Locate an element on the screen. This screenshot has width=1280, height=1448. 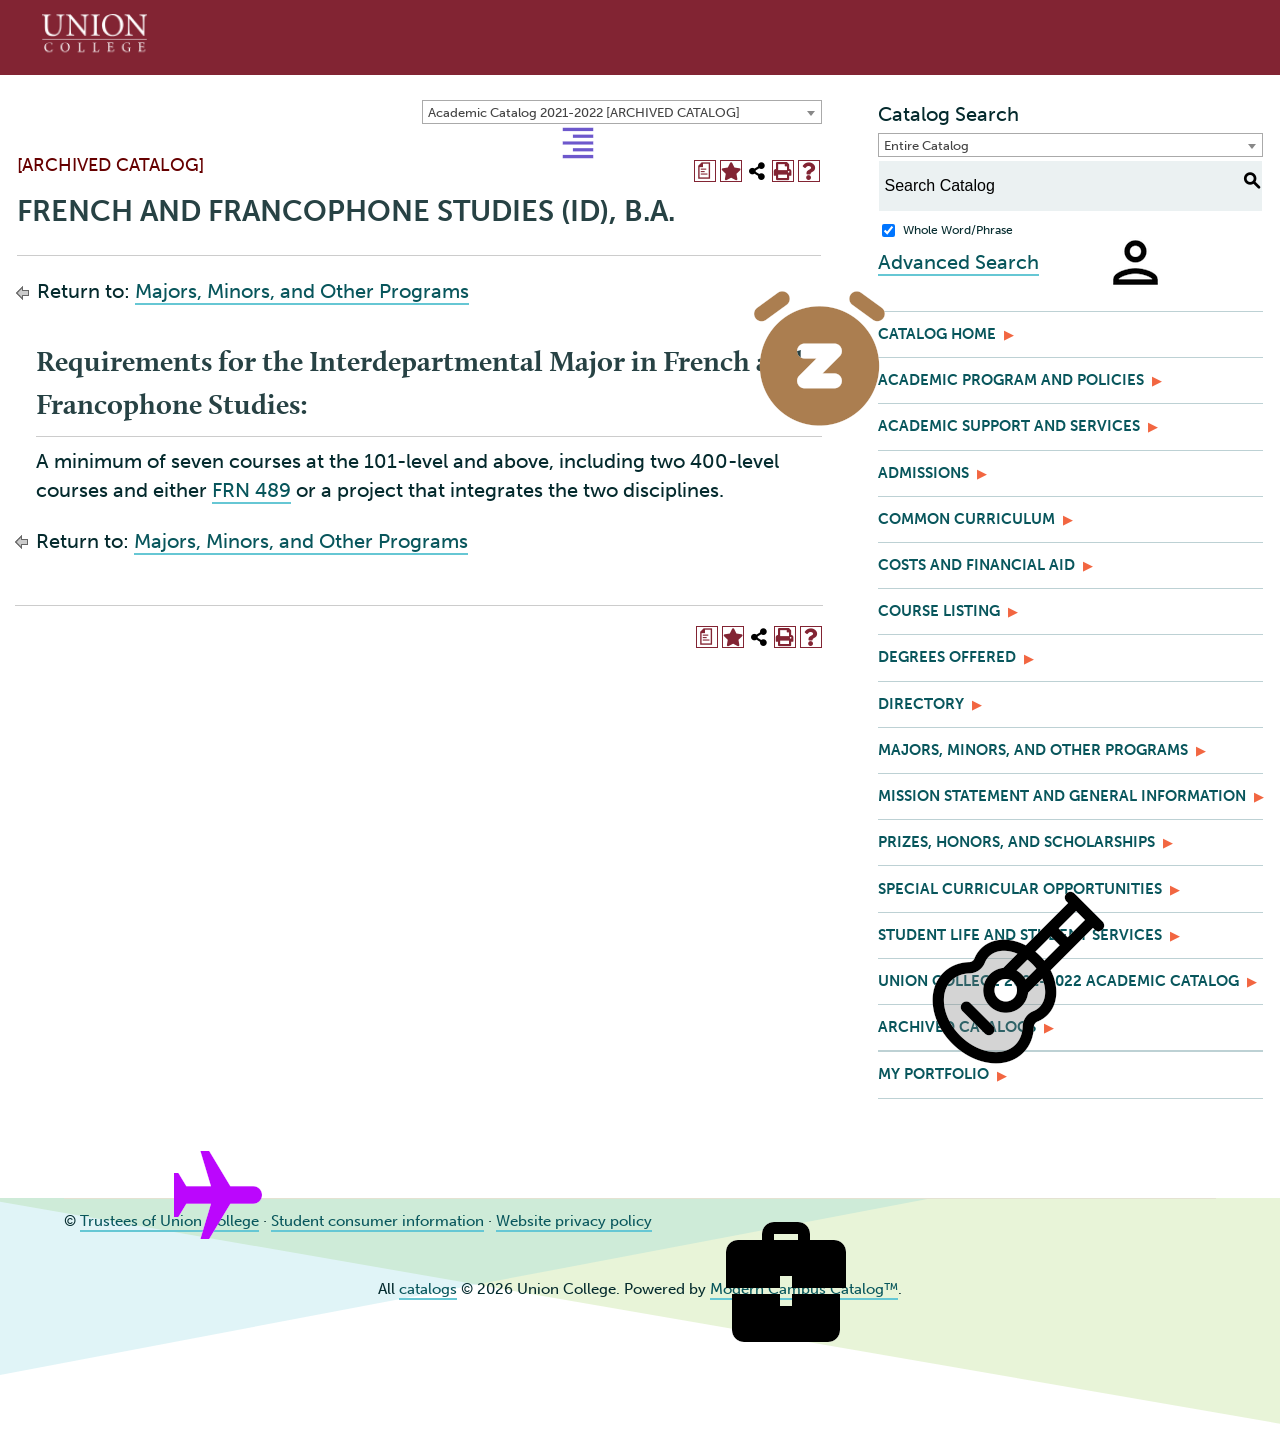
align text to the right is located at coordinates (578, 143).